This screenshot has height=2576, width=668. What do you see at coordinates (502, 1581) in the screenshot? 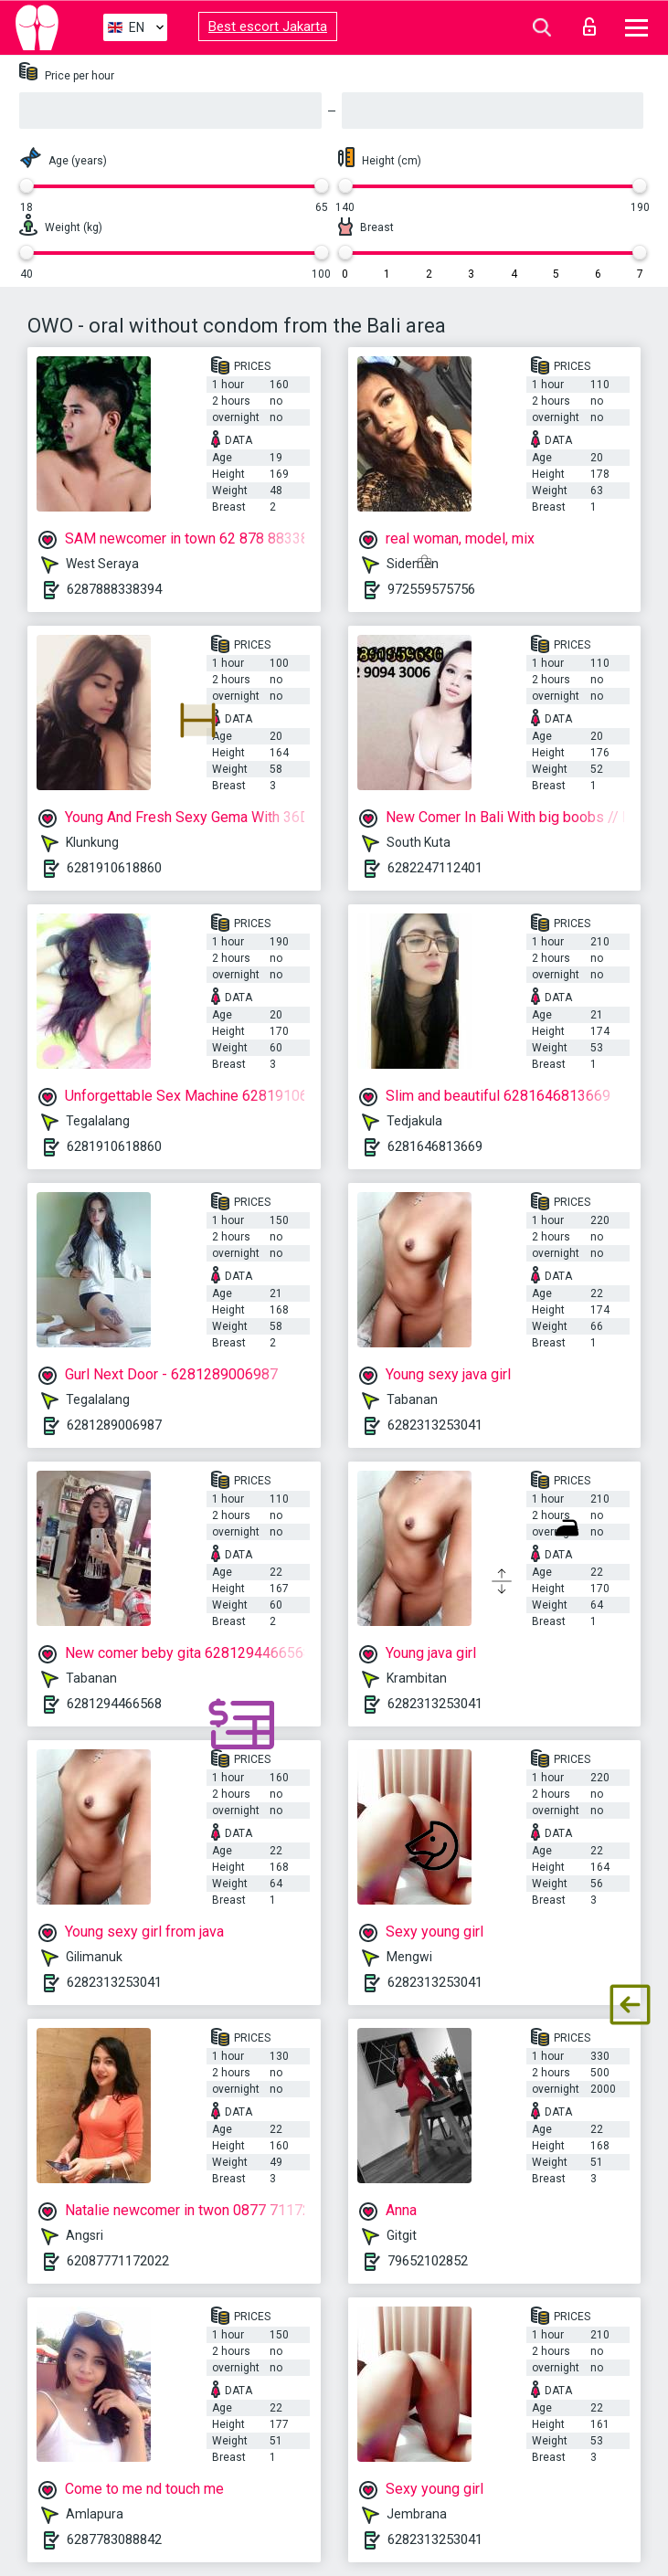
I see `expand content vertically` at bounding box center [502, 1581].